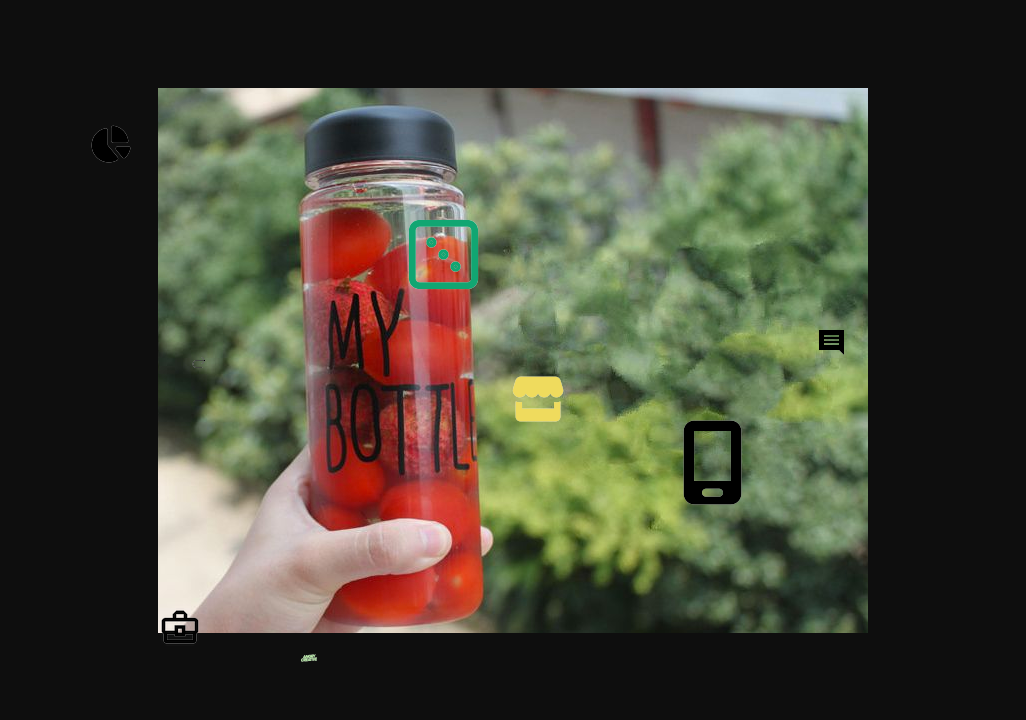 This screenshot has width=1026, height=720. What do you see at coordinates (443, 254) in the screenshot?
I see `roll dice or generate random number` at bounding box center [443, 254].